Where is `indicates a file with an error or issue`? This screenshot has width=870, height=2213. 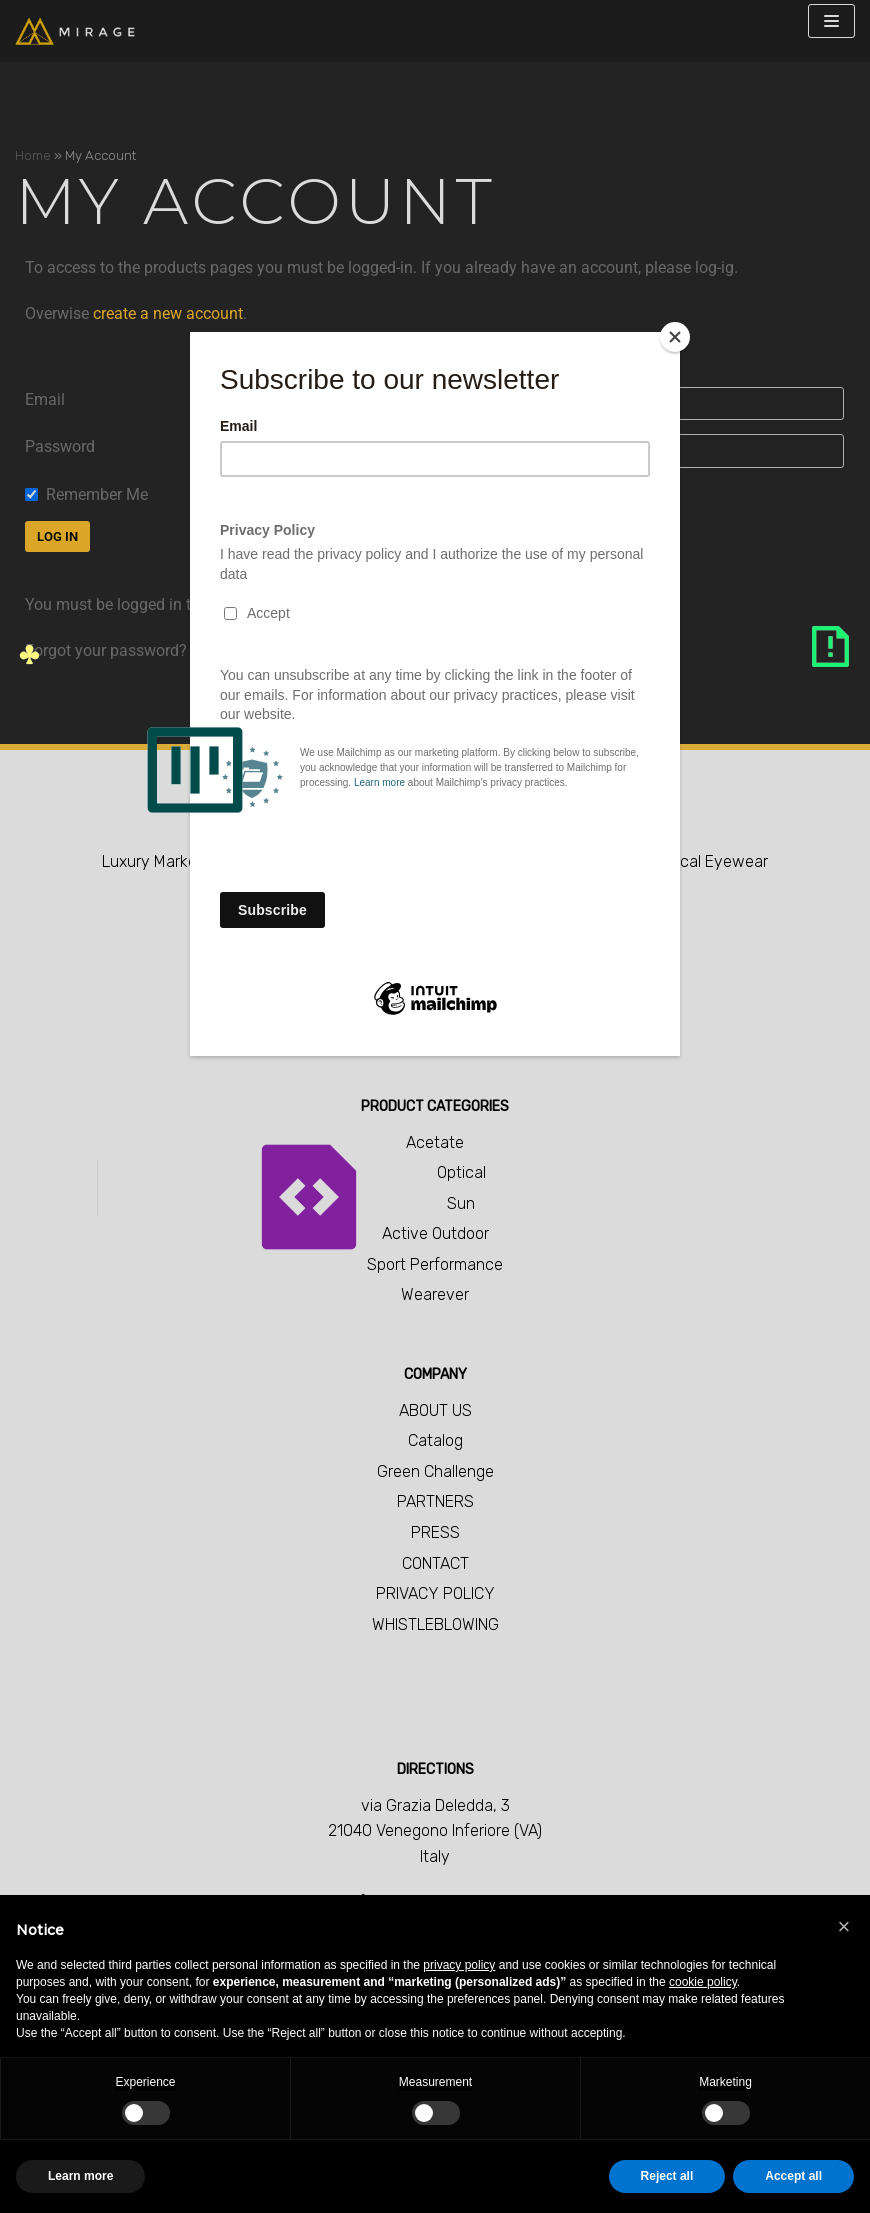
indicates a file with an error or issue is located at coordinates (830, 646).